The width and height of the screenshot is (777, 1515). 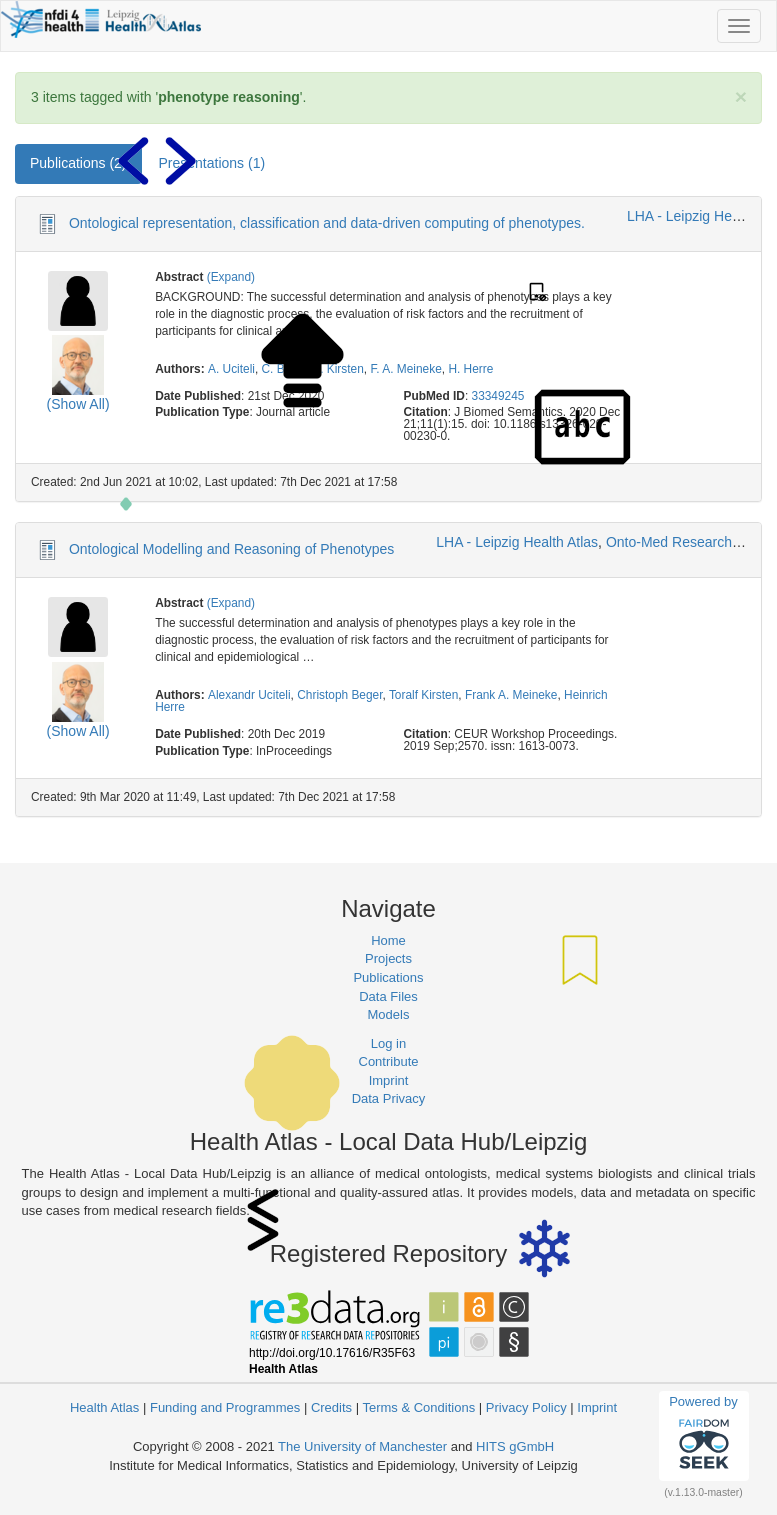 What do you see at coordinates (263, 1220) in the screenshot?
I see `open stocktwits social trading platform` at bounding box center [263, 1220].